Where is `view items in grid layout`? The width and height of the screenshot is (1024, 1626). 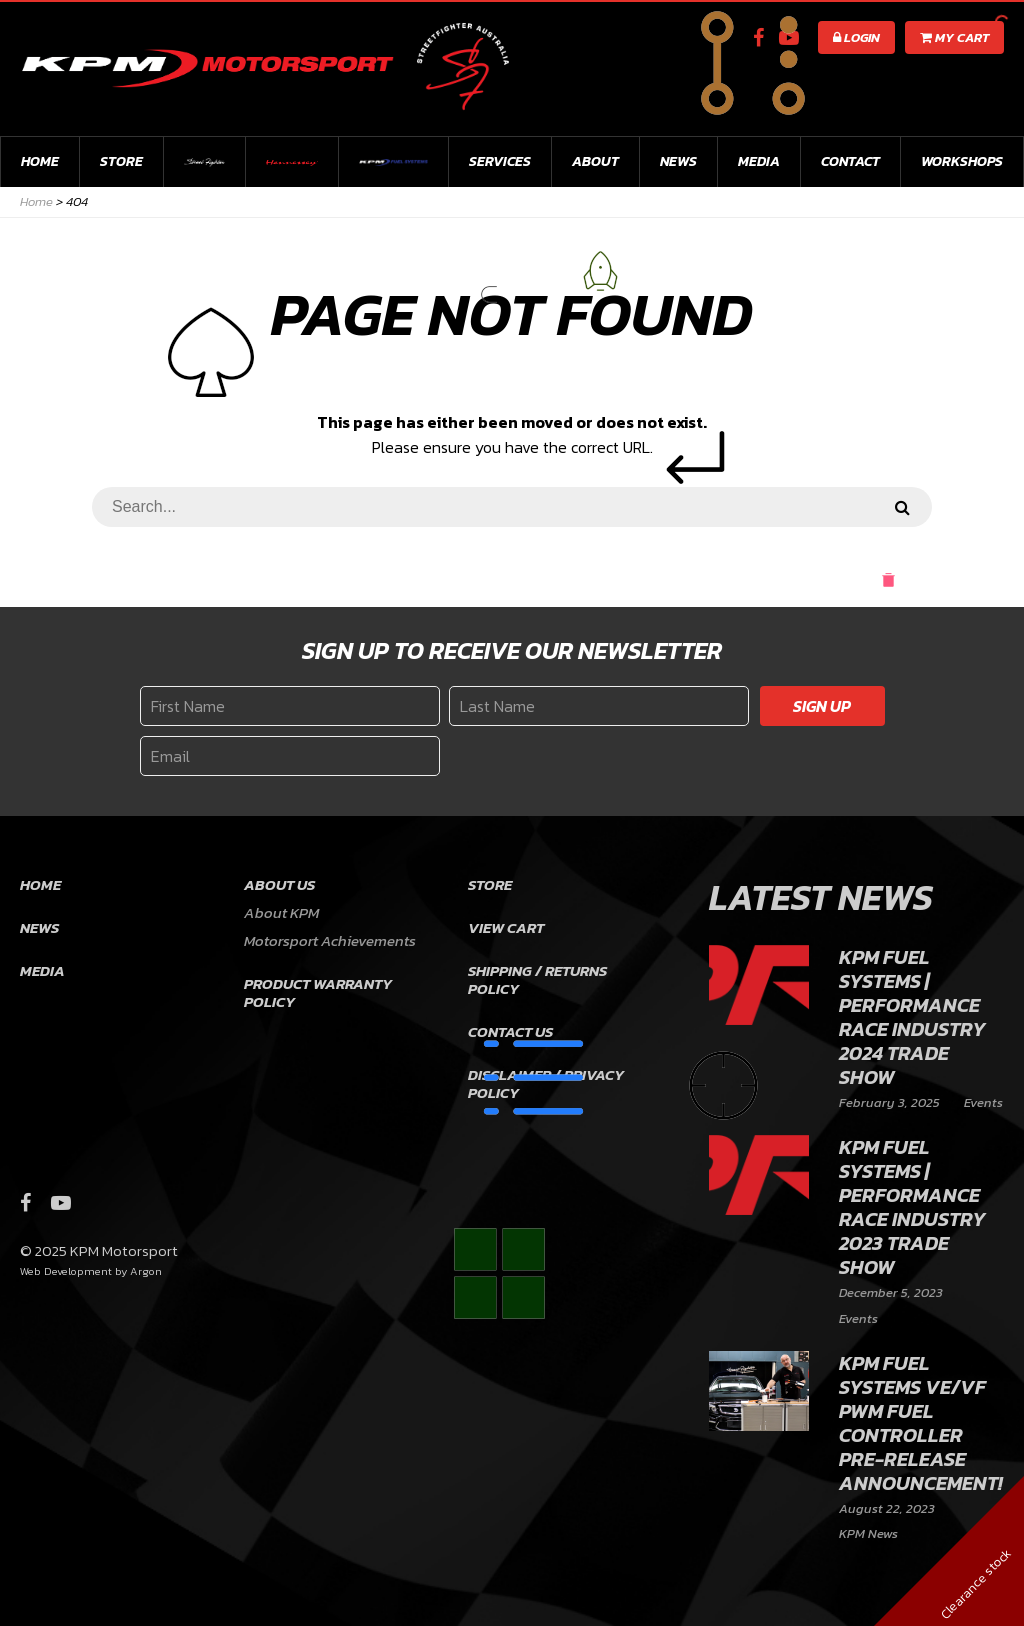 view items in grid layout is located at coordinates (499, 1273).